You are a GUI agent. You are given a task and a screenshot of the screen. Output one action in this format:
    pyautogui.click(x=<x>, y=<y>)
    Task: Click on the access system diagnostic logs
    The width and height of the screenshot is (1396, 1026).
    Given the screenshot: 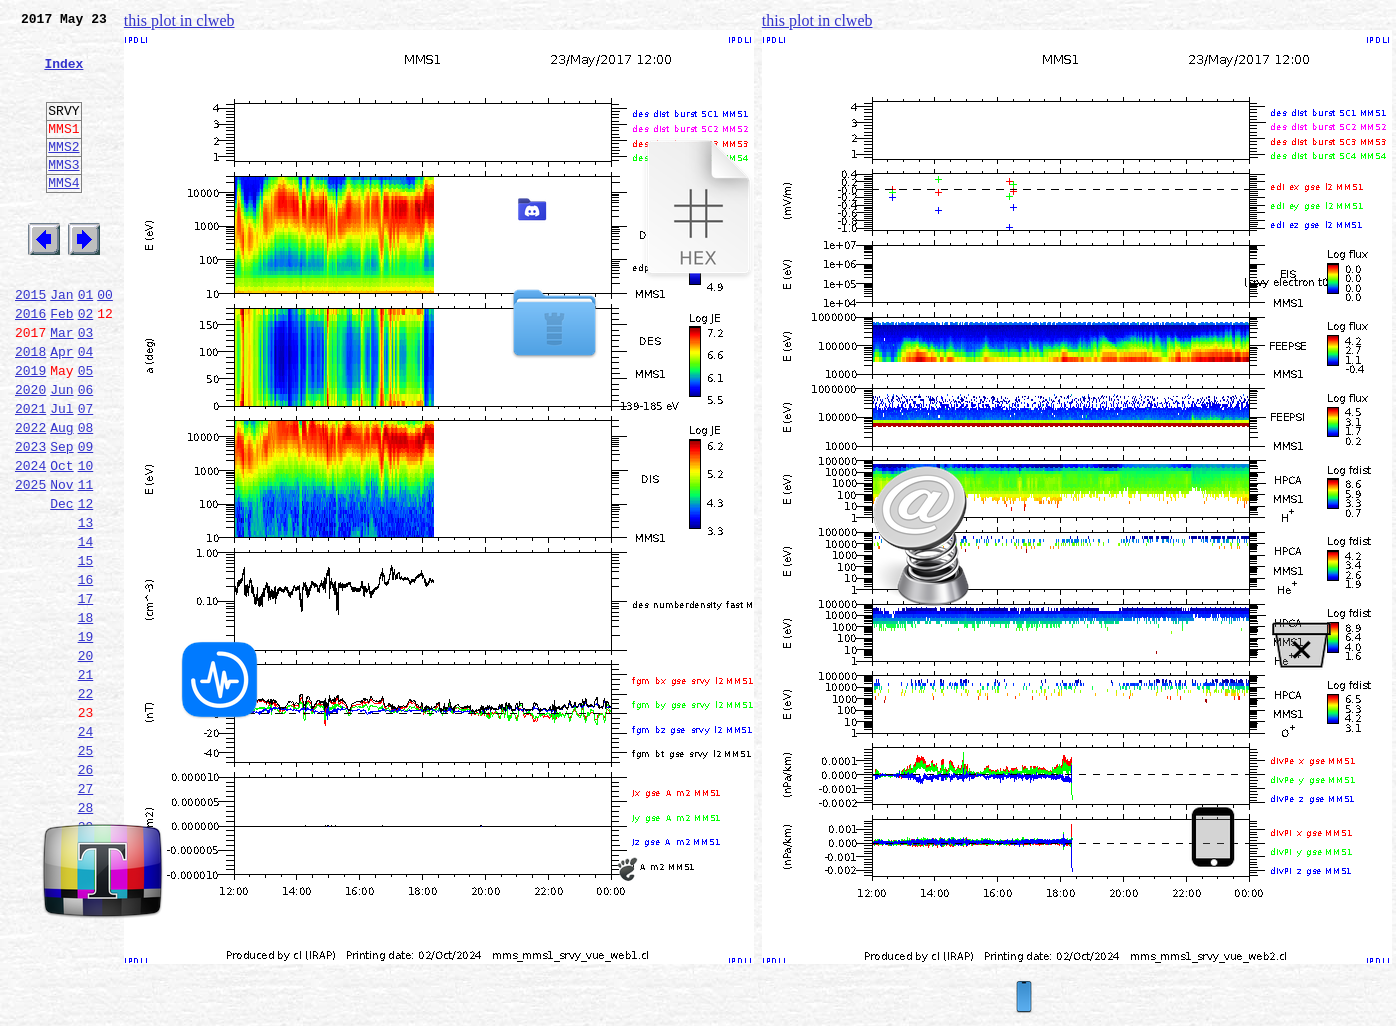 What is the action you would take?
    pyautogui.click(x=219, y=679)
    